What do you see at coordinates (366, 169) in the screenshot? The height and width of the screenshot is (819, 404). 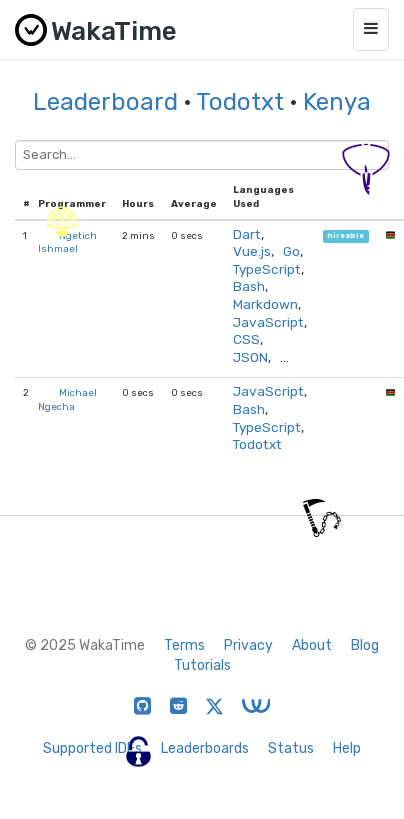 I see `equip a feather necklace accessory` at bounding box center [366, 169].